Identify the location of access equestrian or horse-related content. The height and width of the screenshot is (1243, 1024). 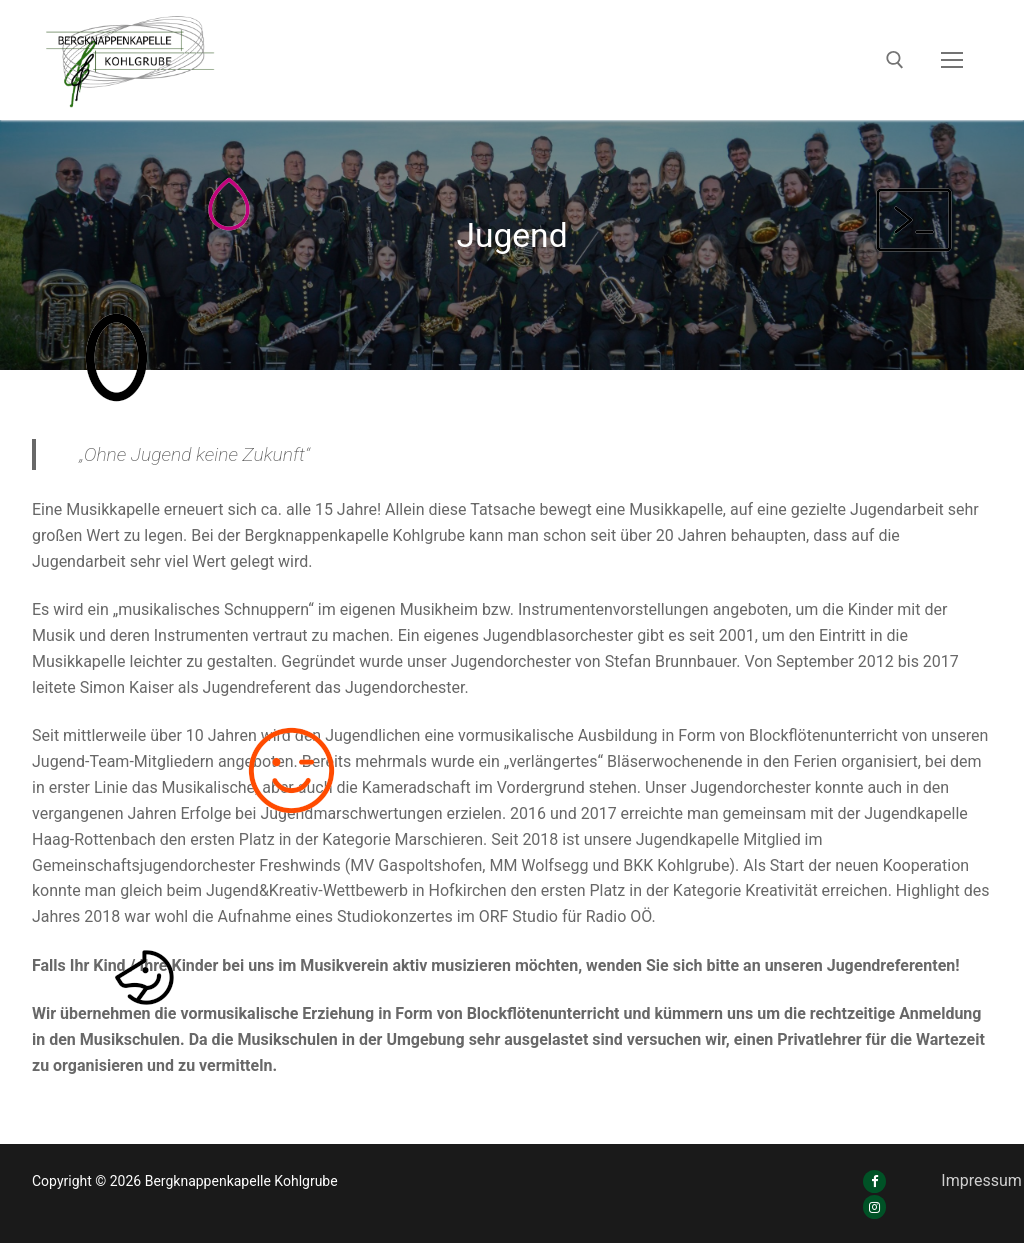
(146, 977).